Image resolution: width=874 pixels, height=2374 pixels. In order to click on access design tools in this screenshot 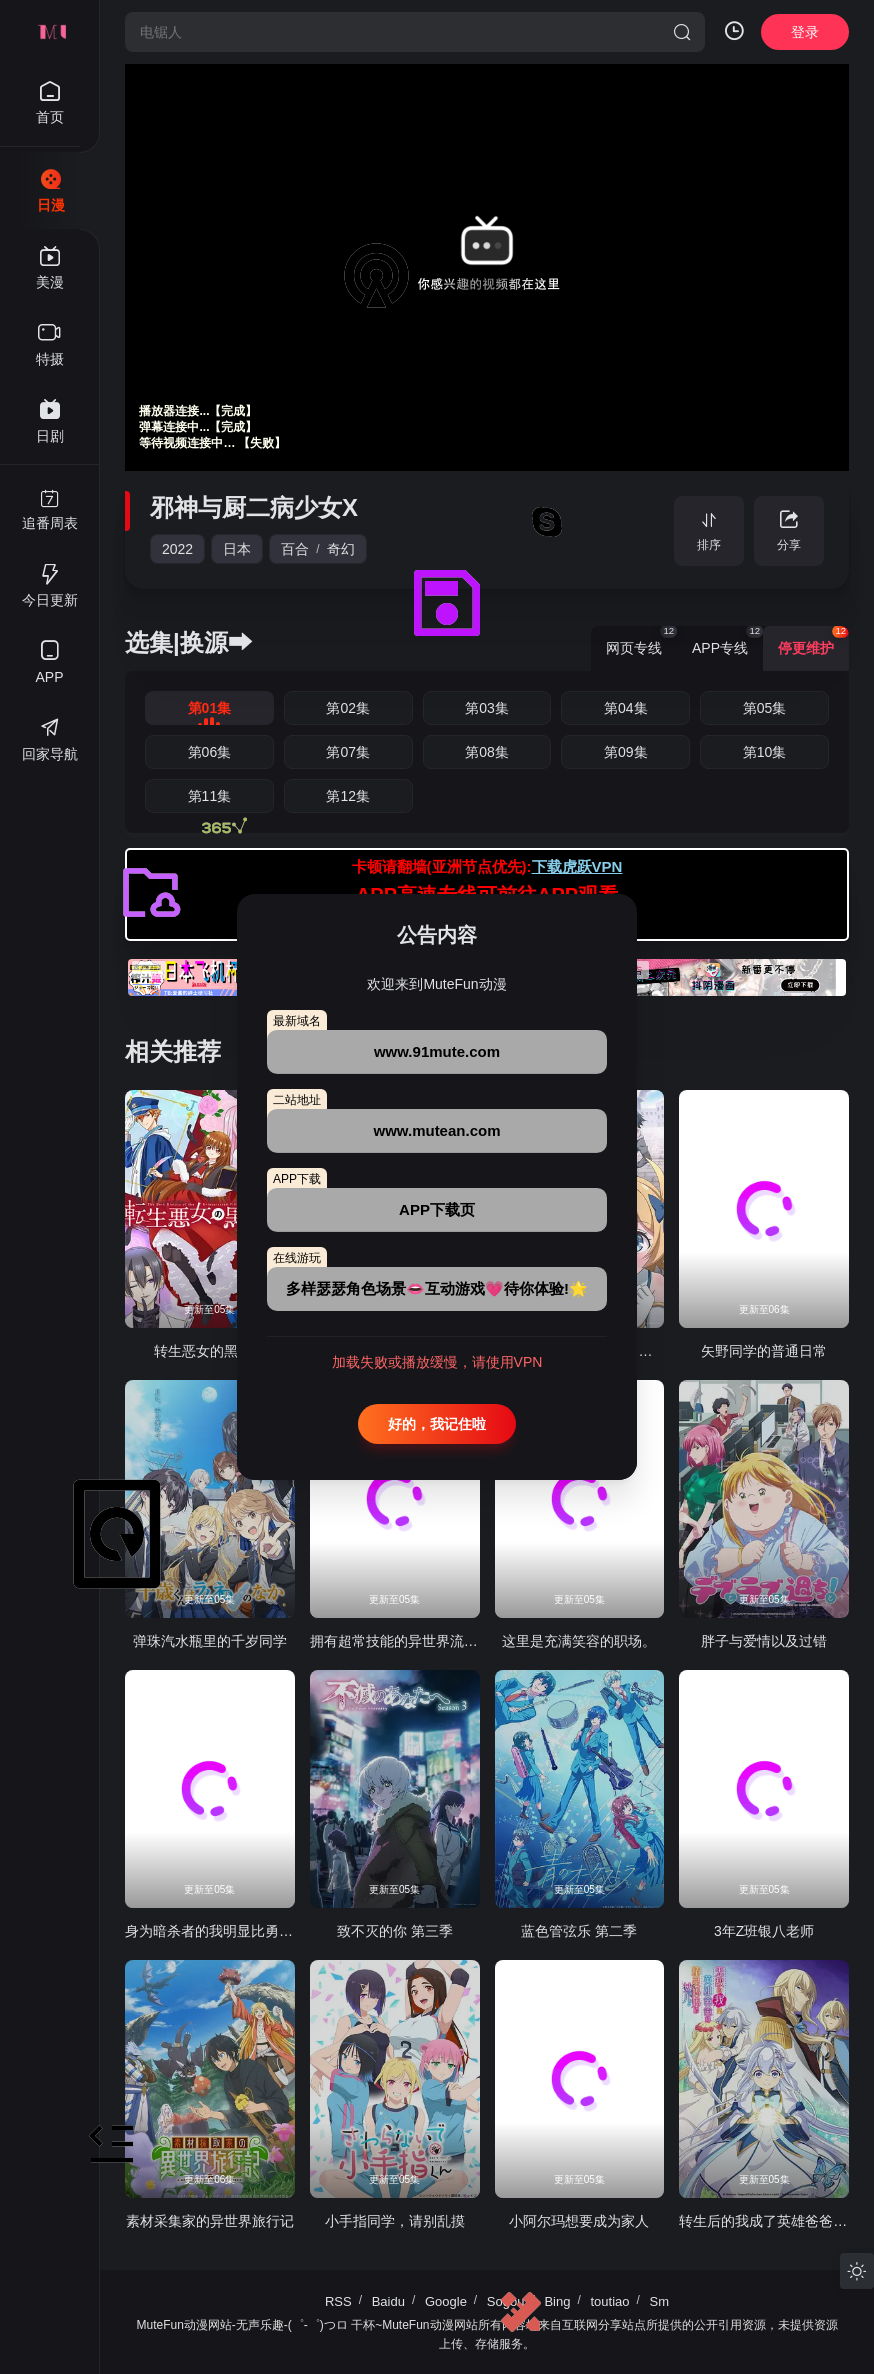, I will do `click(521, 2312)`.